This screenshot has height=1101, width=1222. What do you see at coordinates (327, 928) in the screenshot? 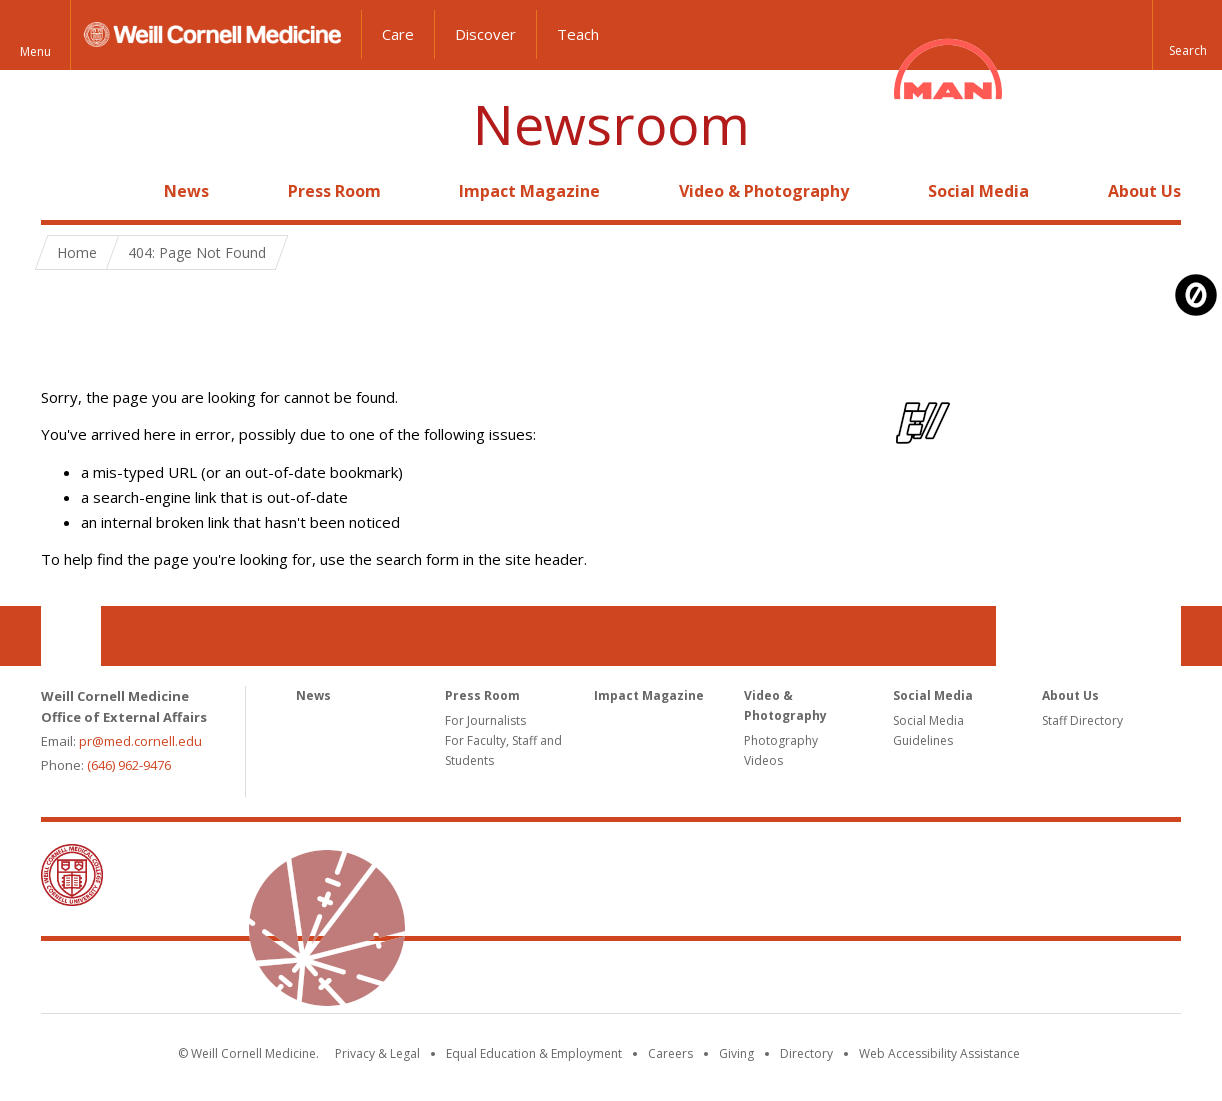
I see `visit the Ex Ordo website or platform` at bounding box center [327, 928].